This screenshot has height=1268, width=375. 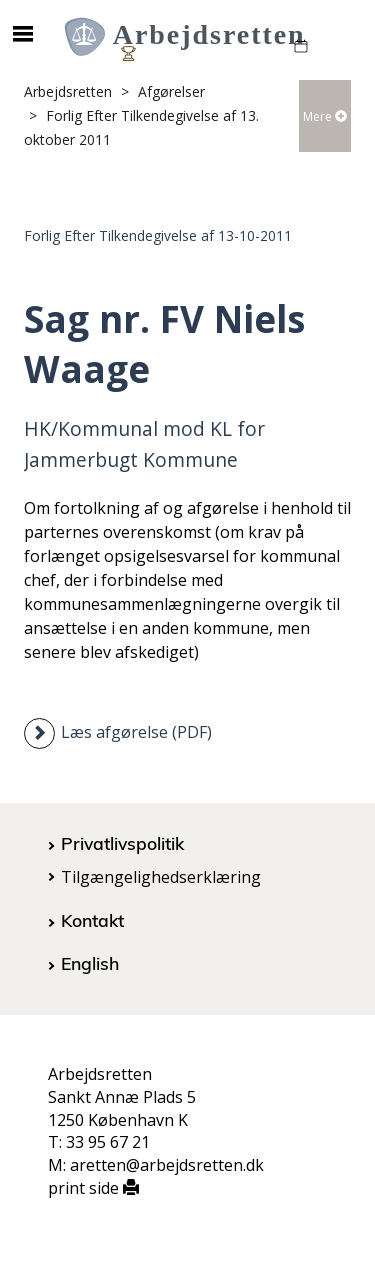 I want to click on view achievements or awards, so click(x=128, y=53).